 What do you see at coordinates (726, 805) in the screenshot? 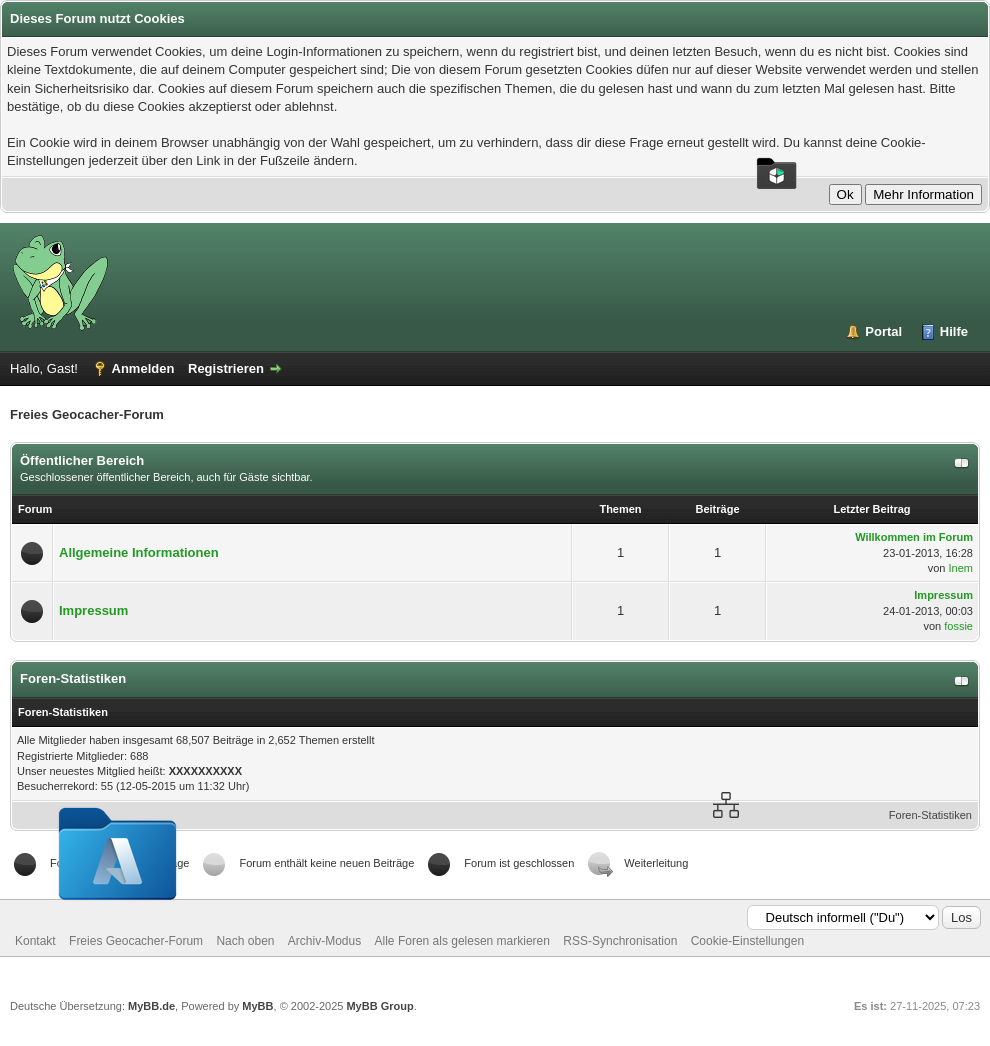
I see `view wired network connections` at bounding box center [726, 805].